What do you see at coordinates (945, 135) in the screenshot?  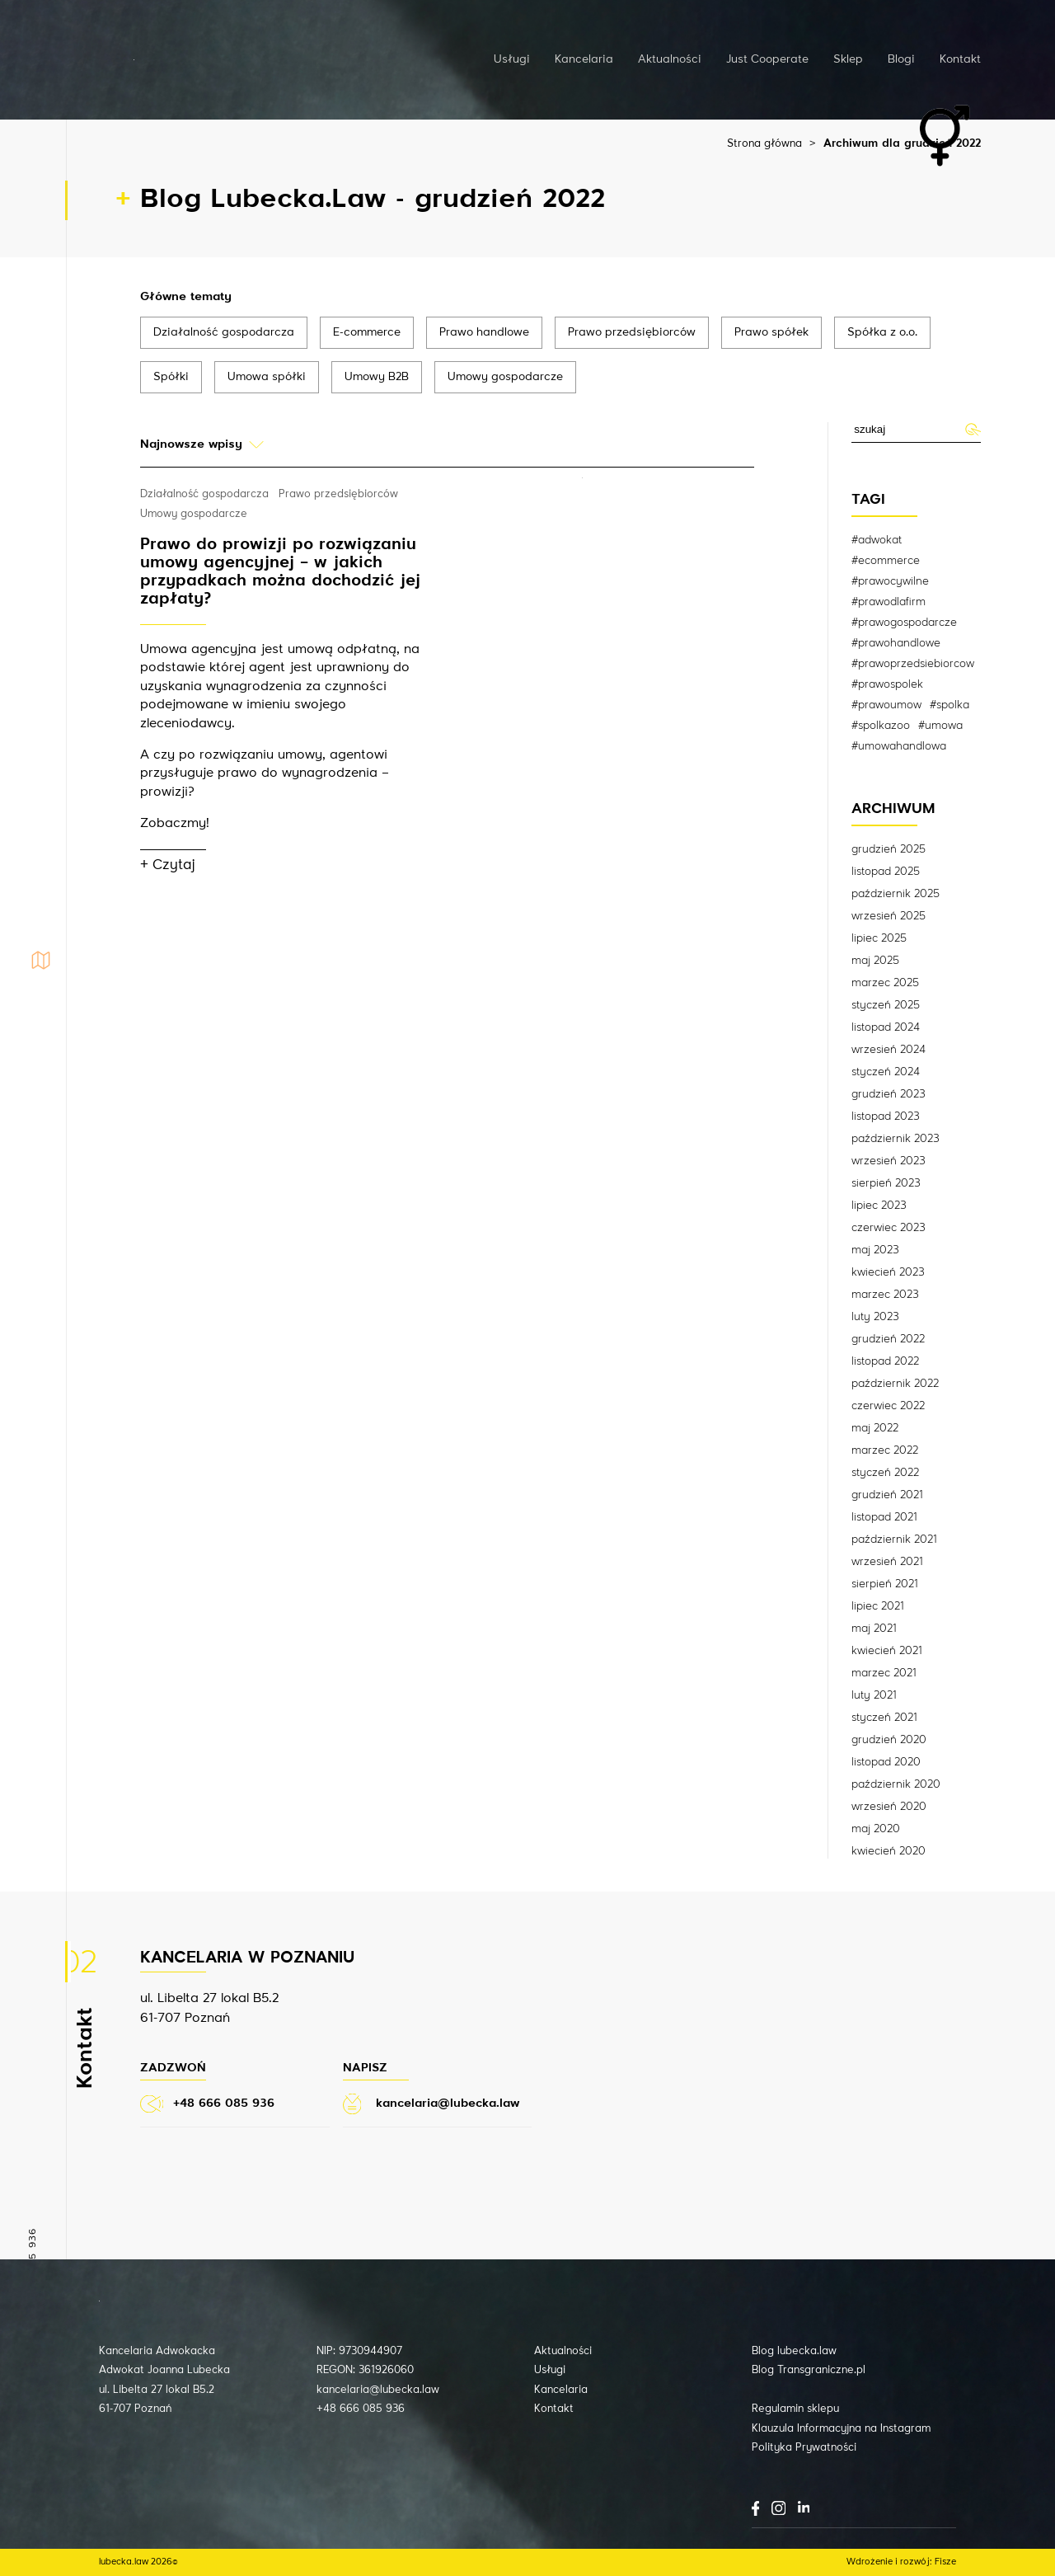 I see `select gender or sex options` at bounding box center [945, 135].